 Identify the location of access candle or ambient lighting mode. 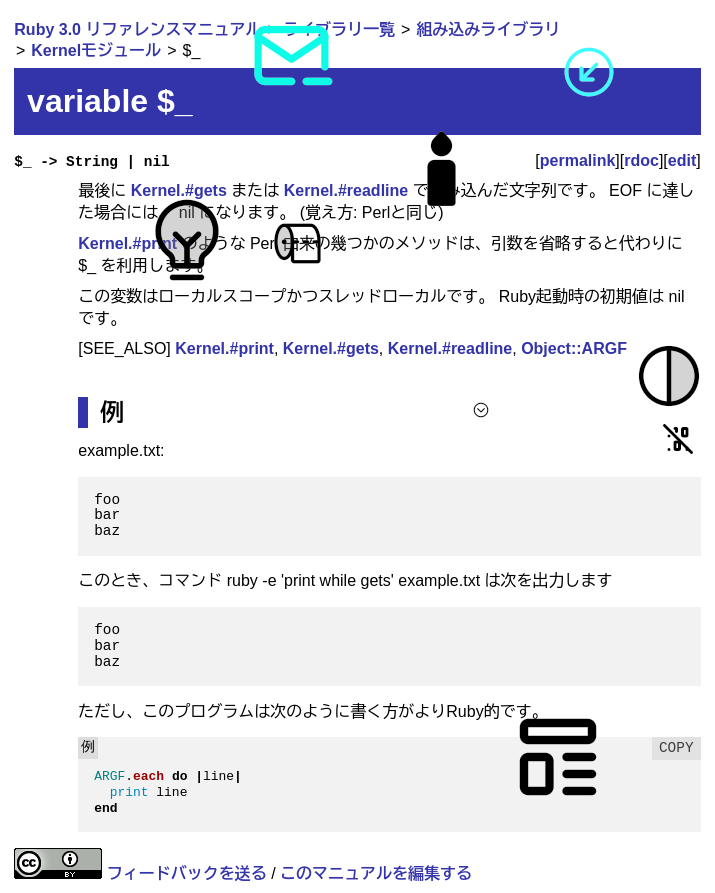
(441, 170).